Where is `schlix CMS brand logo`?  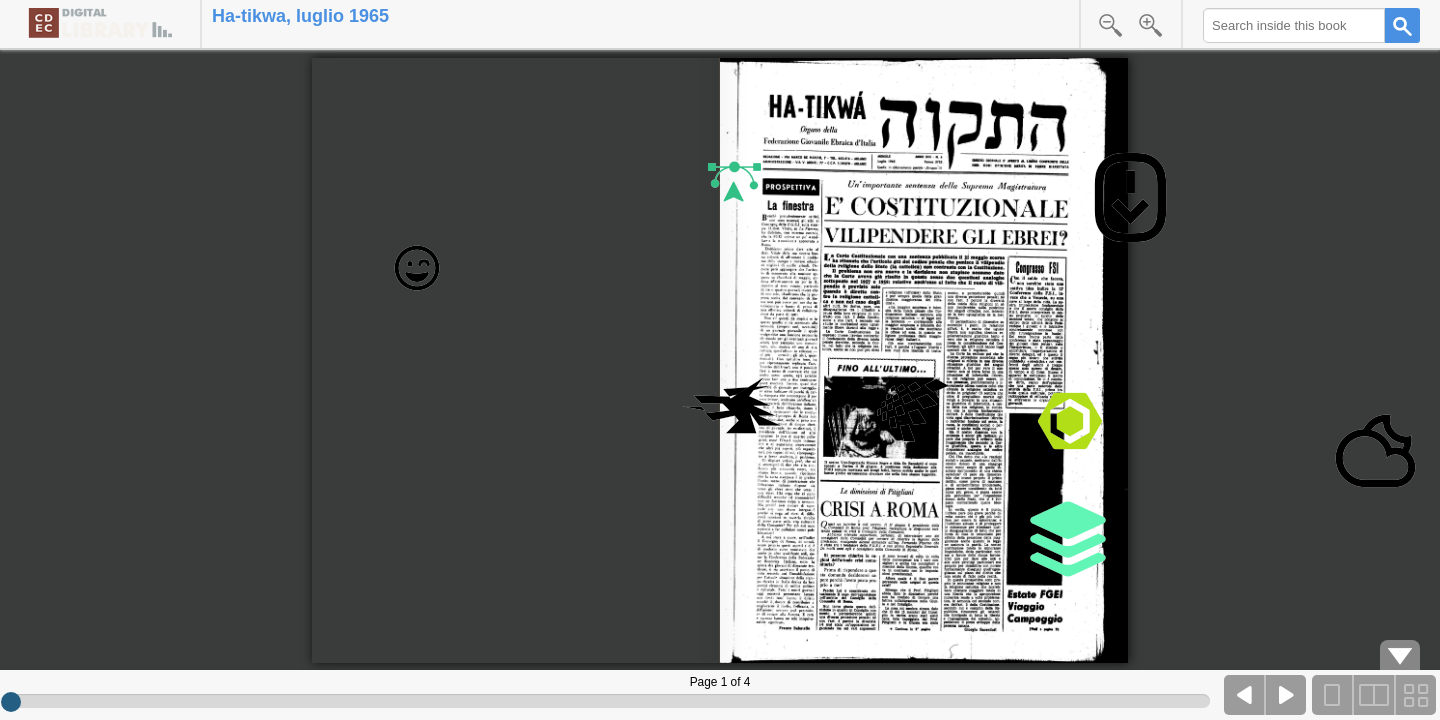 schlix CMS brand logo is located at coordinates (913, 408).